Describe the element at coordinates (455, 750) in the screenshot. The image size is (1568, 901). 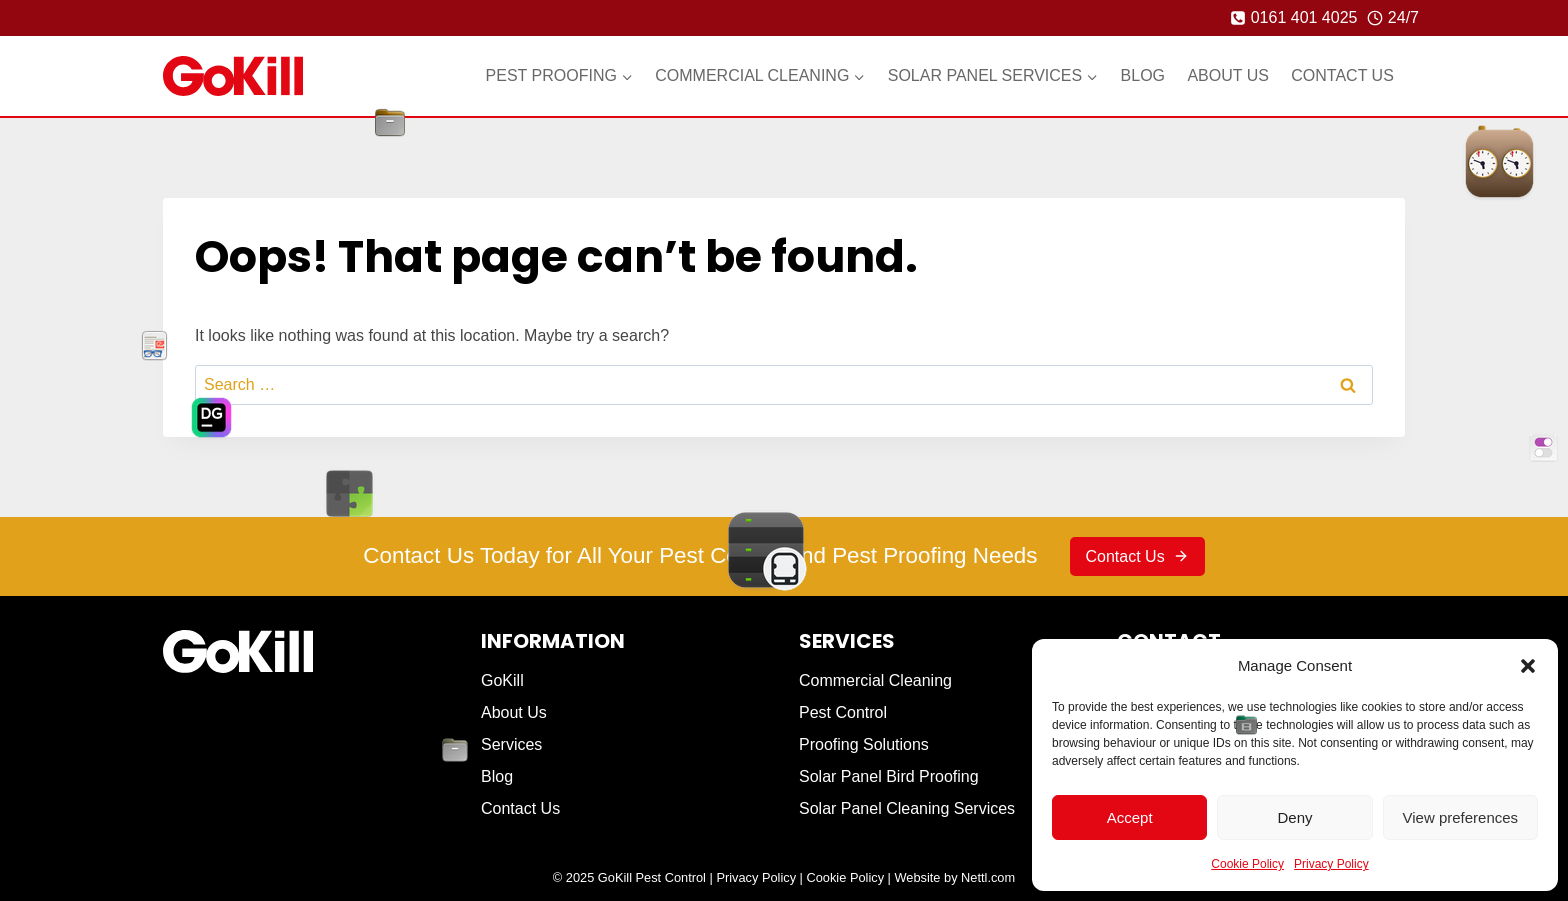
I see `open the file manager application` at that location.